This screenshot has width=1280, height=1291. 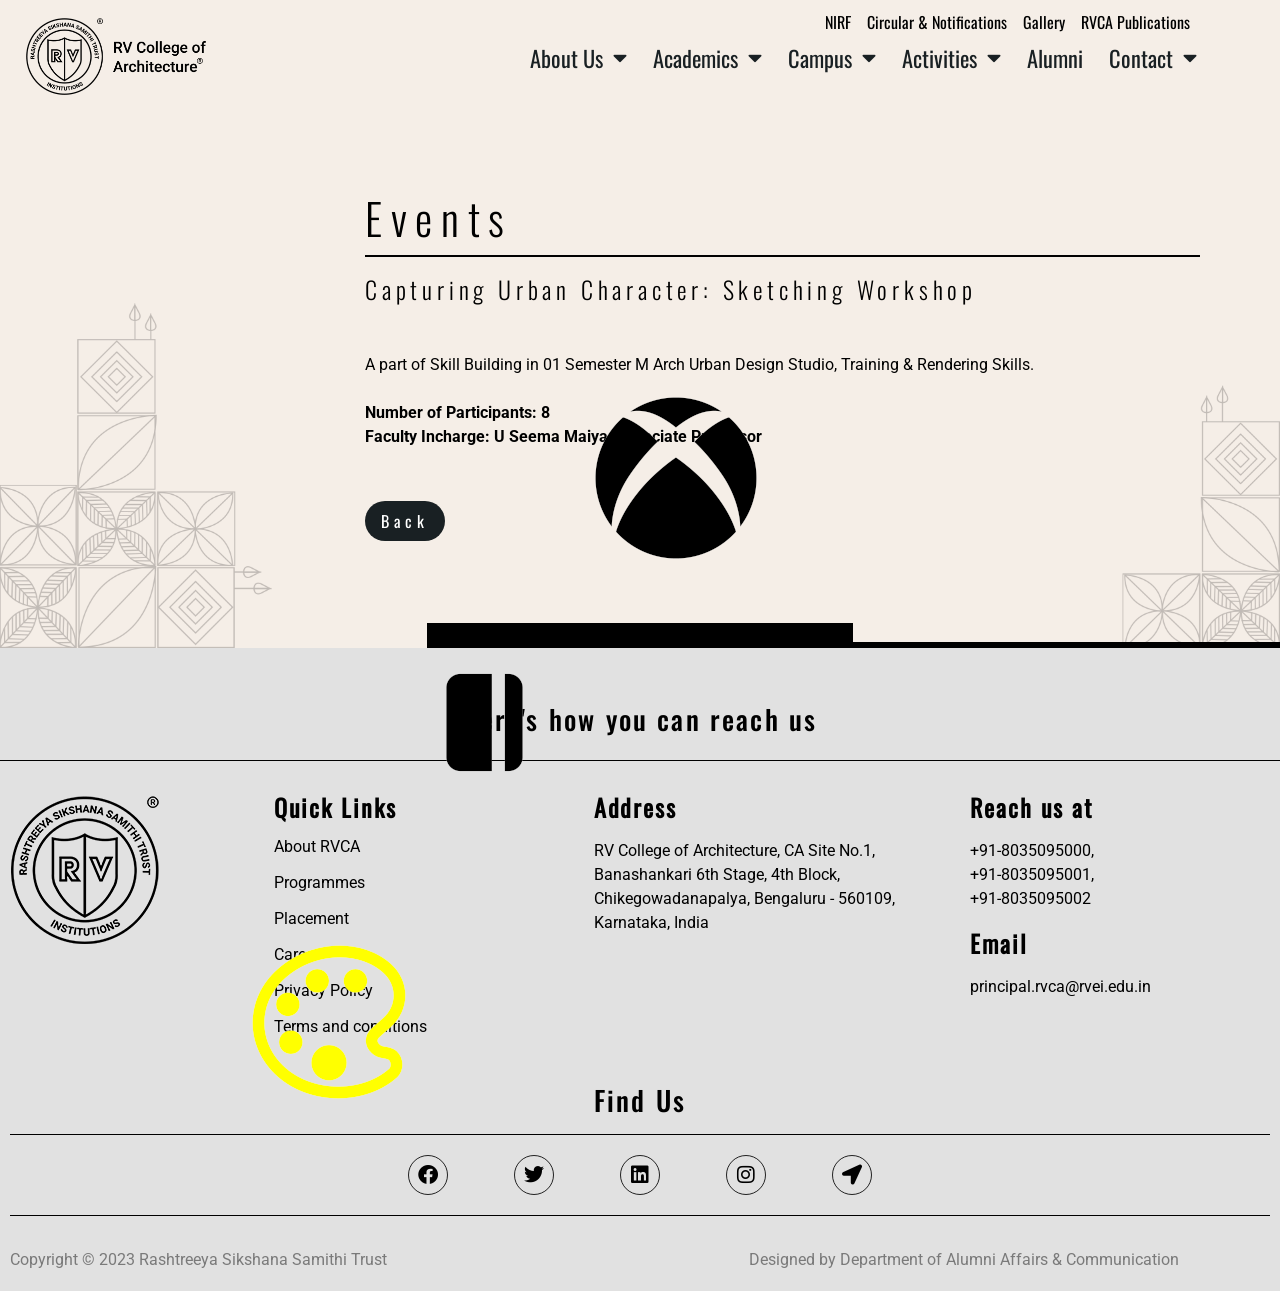 What do you see at coordinates (329, 1022) in the screenshot?
I see `customize color or theme settings` at bounding box center [329, 1022].